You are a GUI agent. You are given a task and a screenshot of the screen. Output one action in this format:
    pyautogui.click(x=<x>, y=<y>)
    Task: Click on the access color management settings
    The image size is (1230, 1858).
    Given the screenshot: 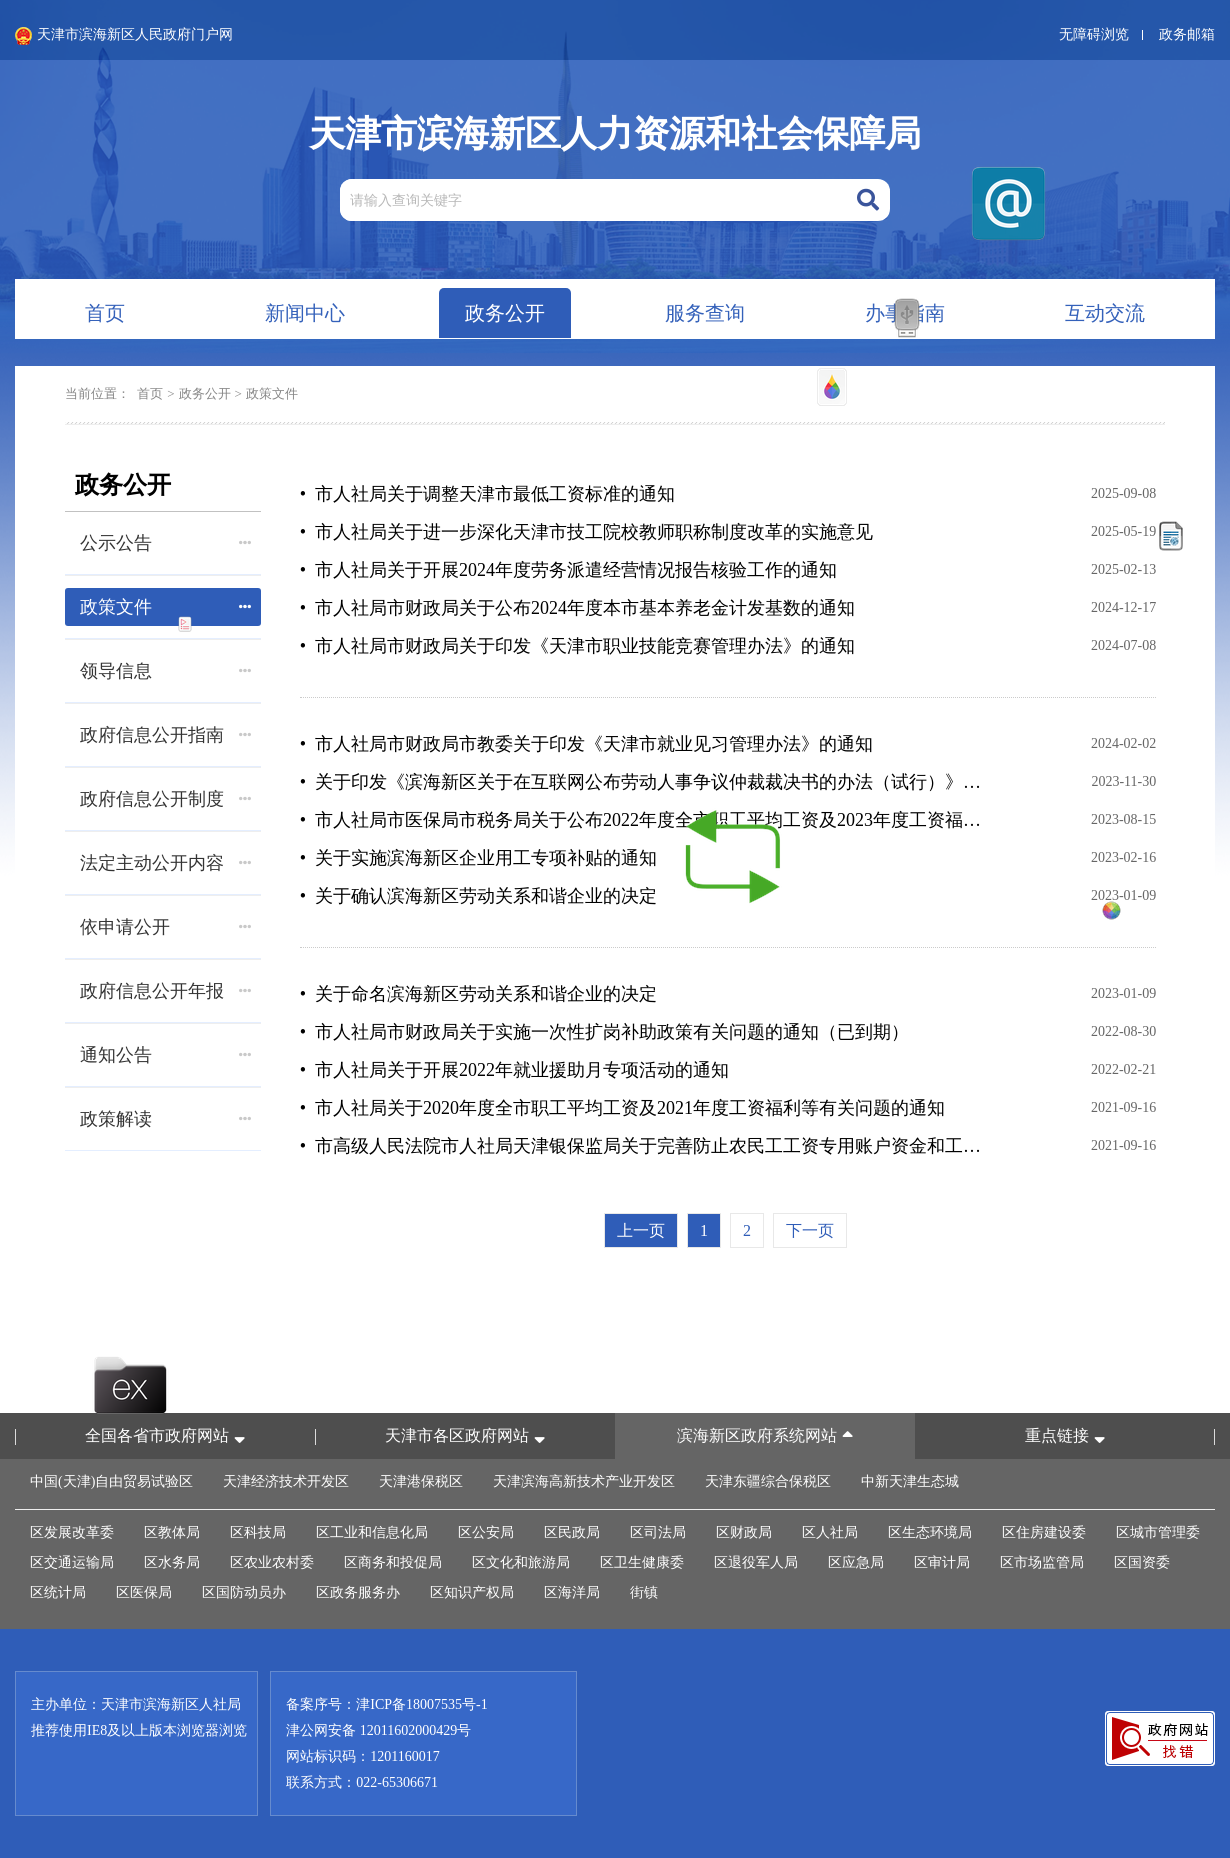 What is the action you would take?
    pyautogui.click(x=1111, y=910)
    